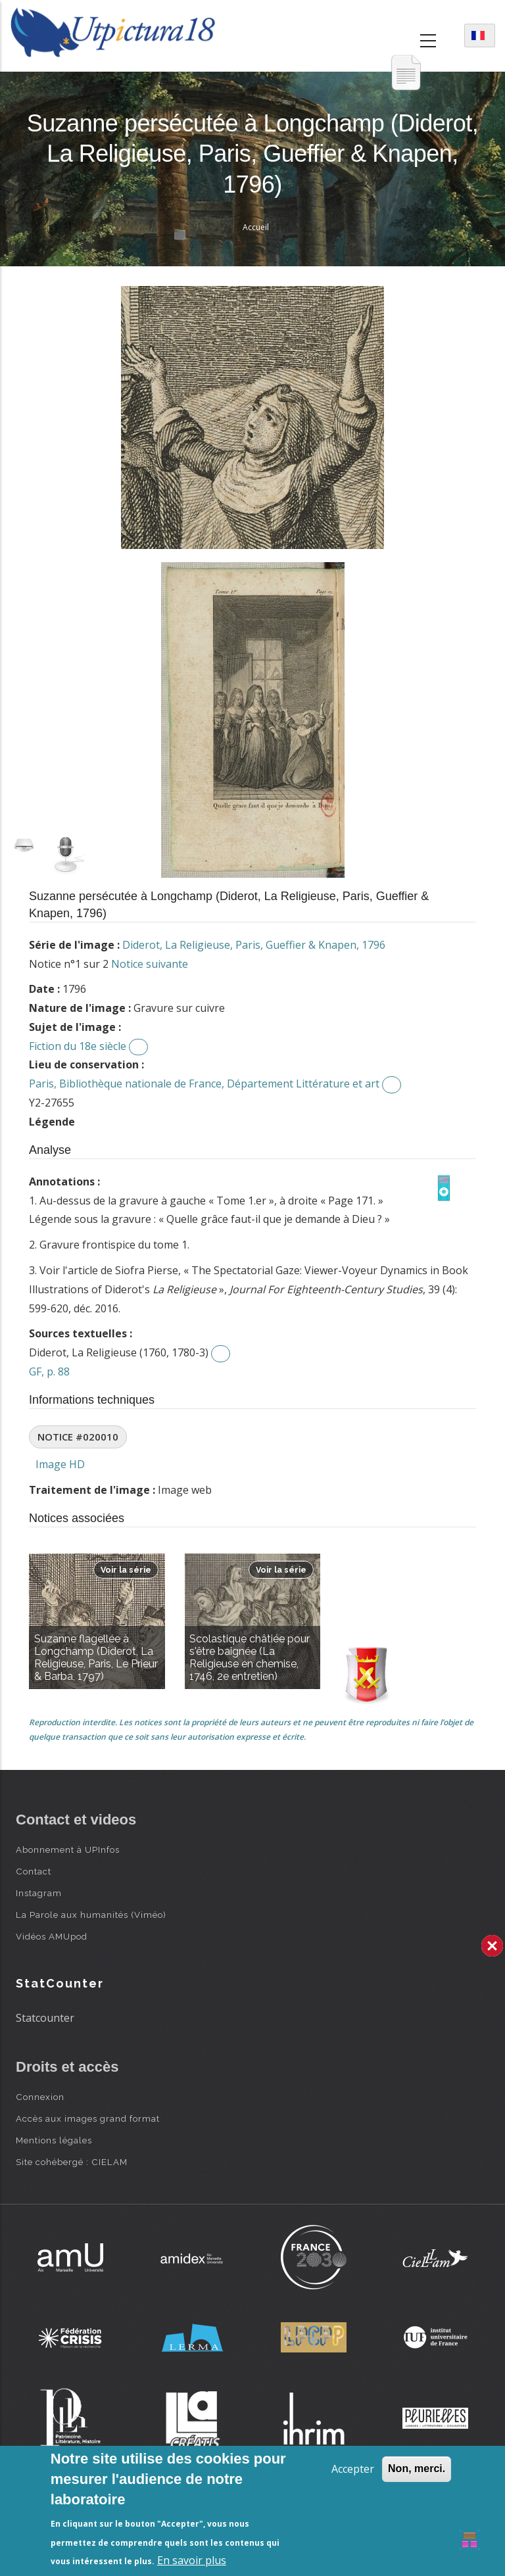 The image size is (505, 2576). Describe the element at coordinates (469, 2540) in the screenshot. I see `select all items in the current view` at that location.